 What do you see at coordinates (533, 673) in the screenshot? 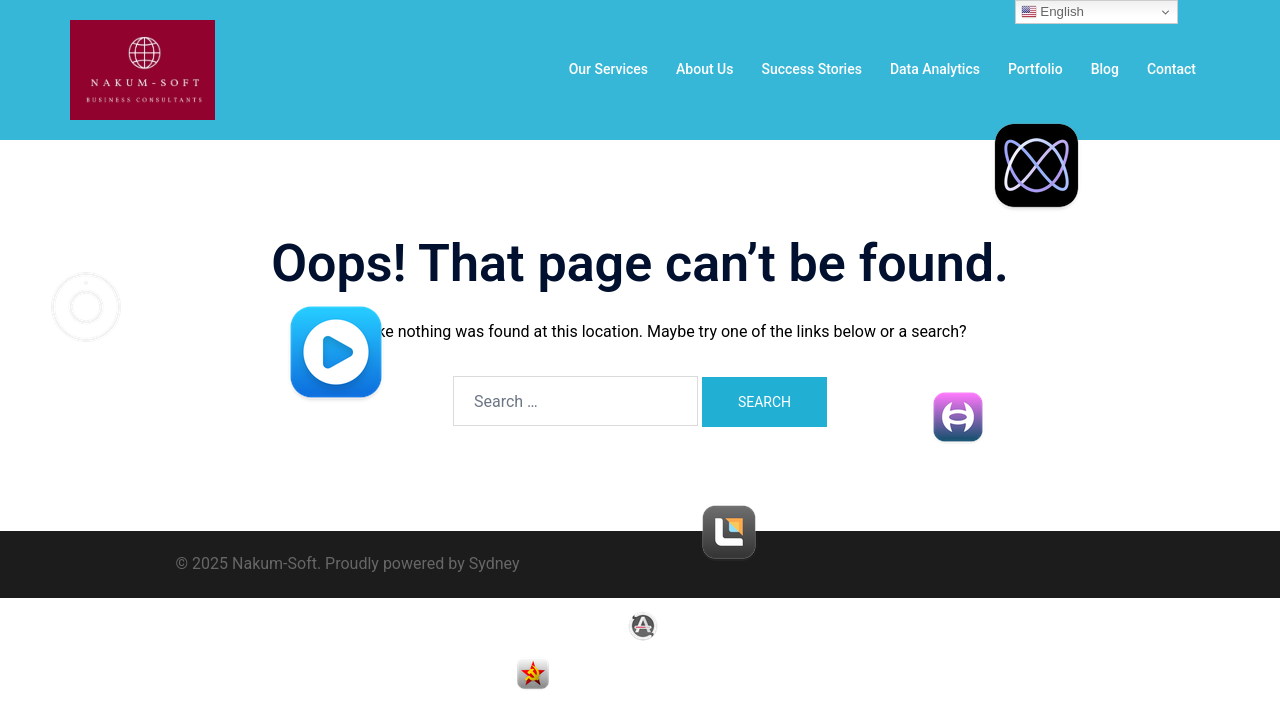
I see `launch openra game application` at bounding box center [533, 673].